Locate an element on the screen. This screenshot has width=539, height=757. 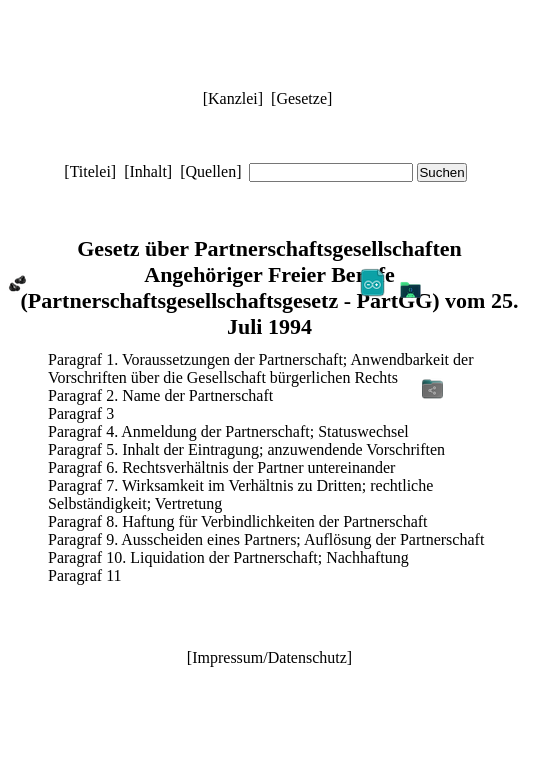
access your public shared folder is located at coordinates (432, 388).